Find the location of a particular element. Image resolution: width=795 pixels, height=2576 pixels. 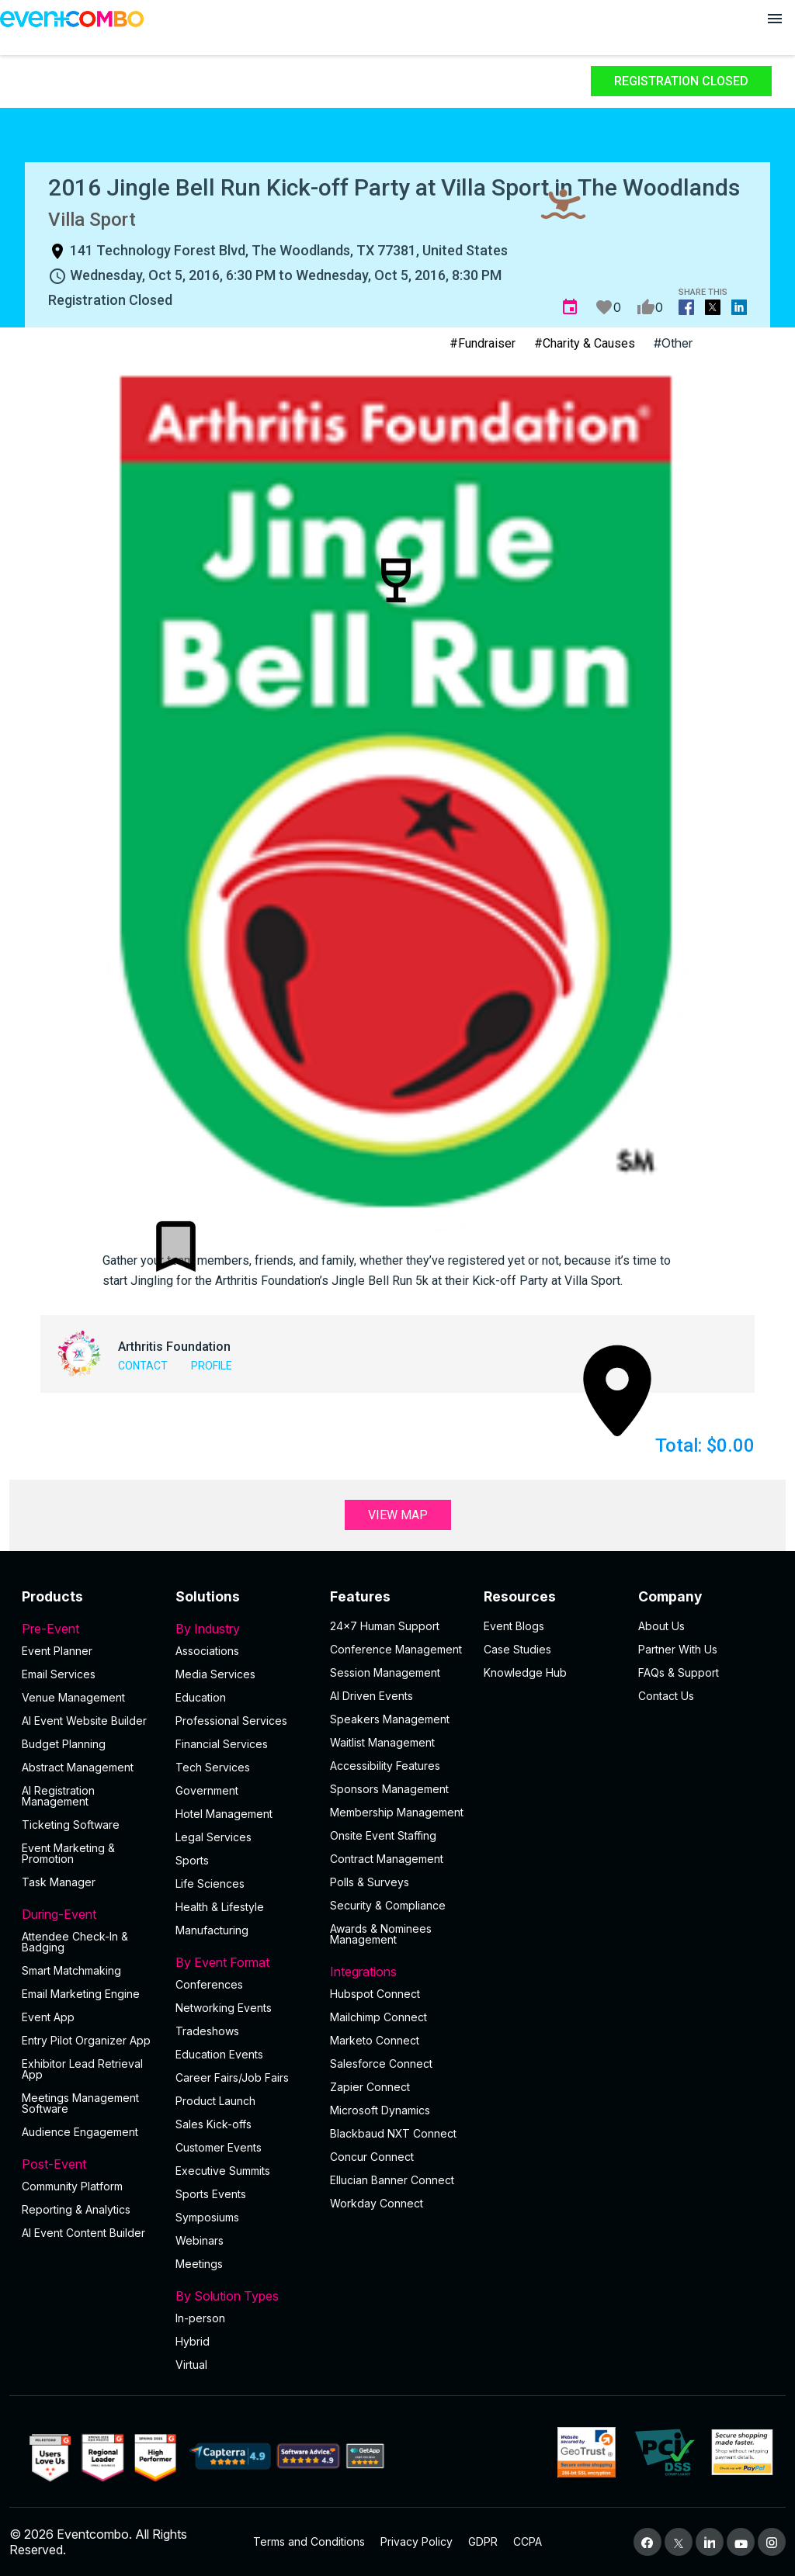

view current location on map is located at coordinates (617, 1390).